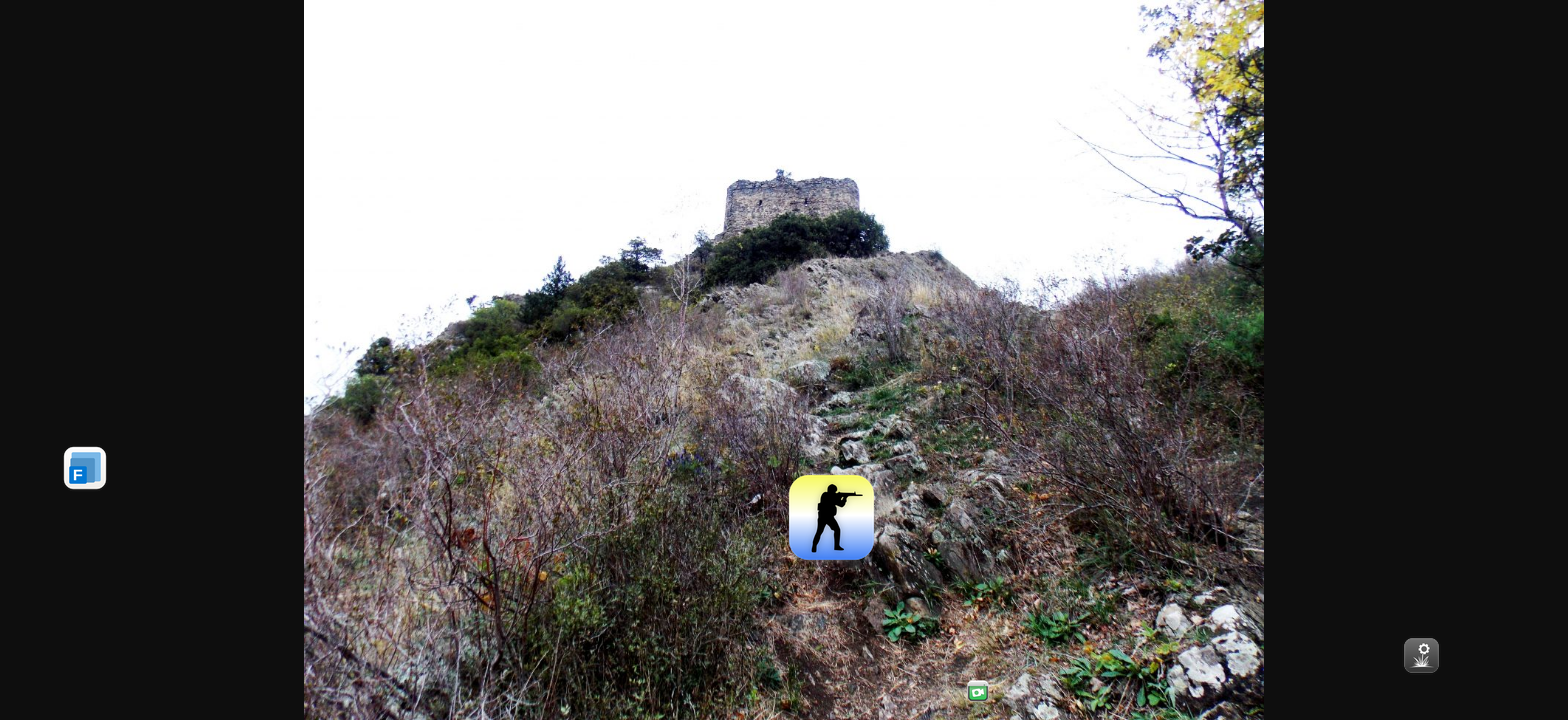 This screenshot has height=720, width=1568. I want to click on open green recorder app for screen recording, so click(978, 691).